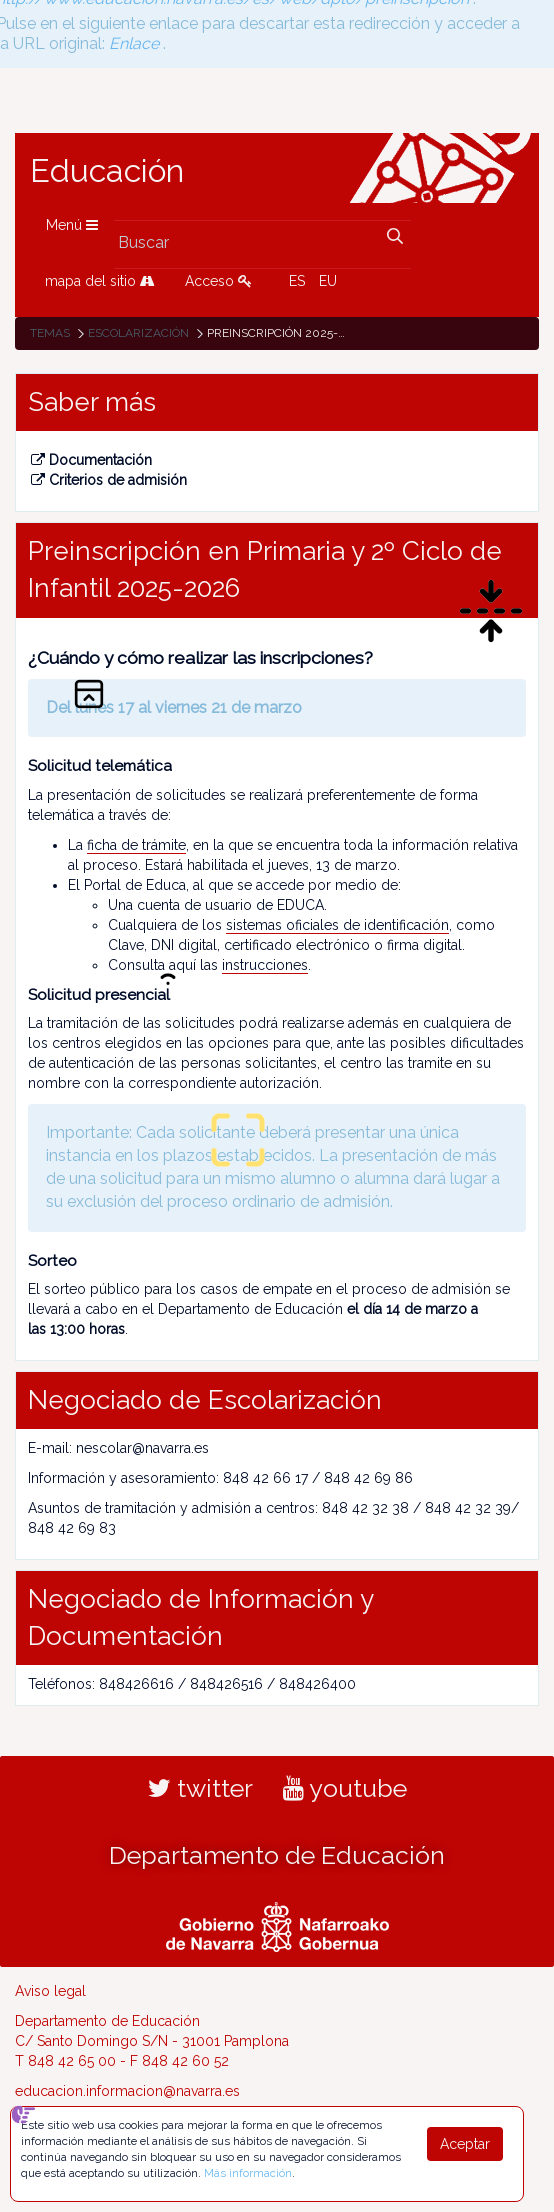 This screenshot has width=554, height=2212. I want to click on collapse top panel, so click(89, 694).